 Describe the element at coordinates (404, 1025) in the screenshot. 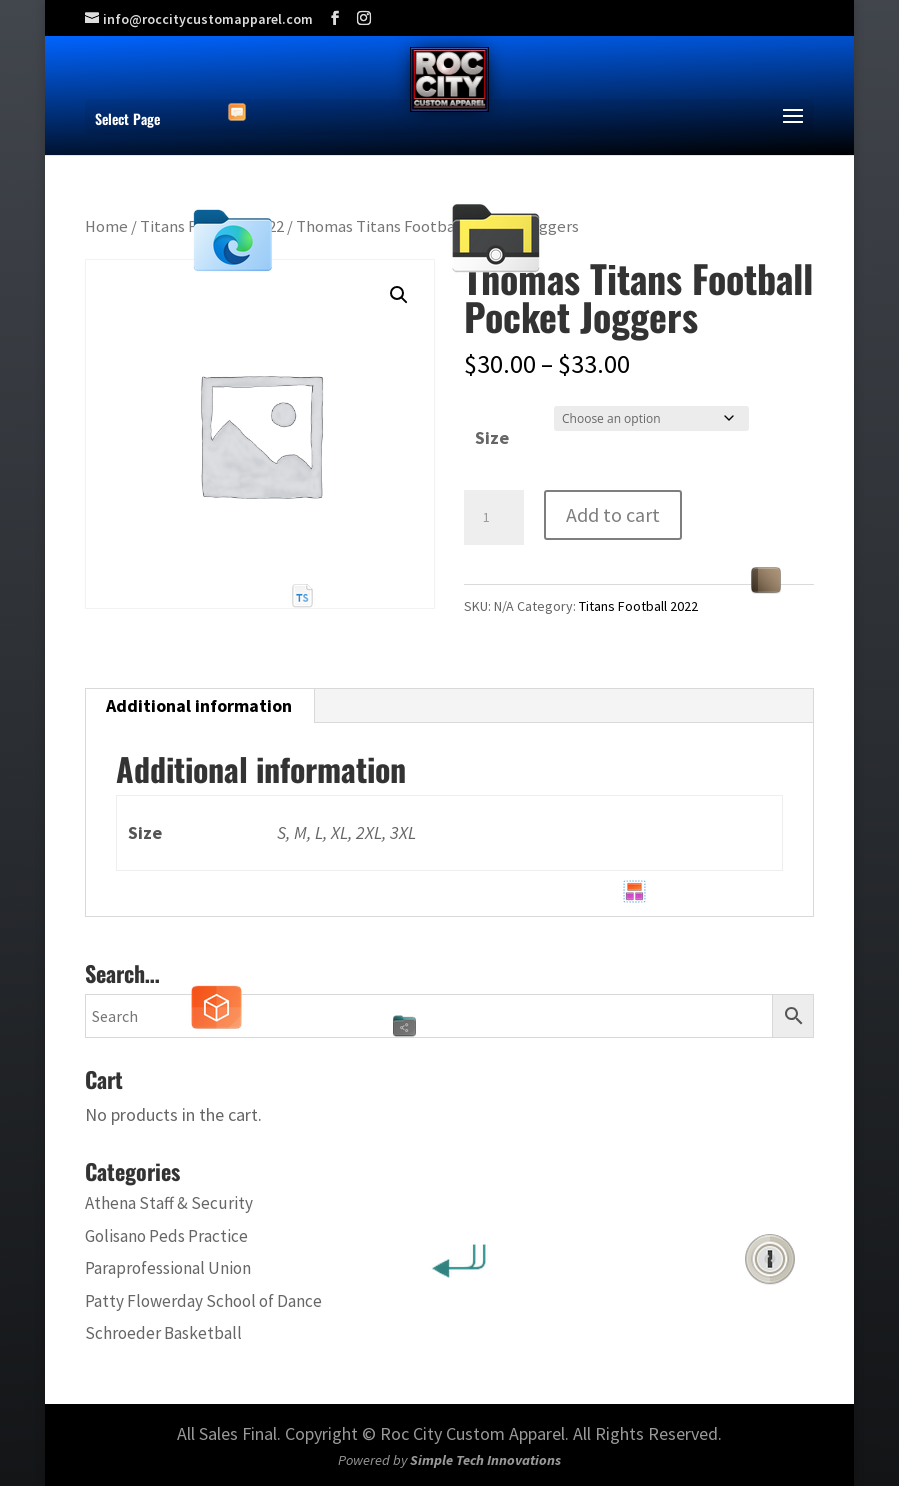

I see `access your public shared folder` at that location.